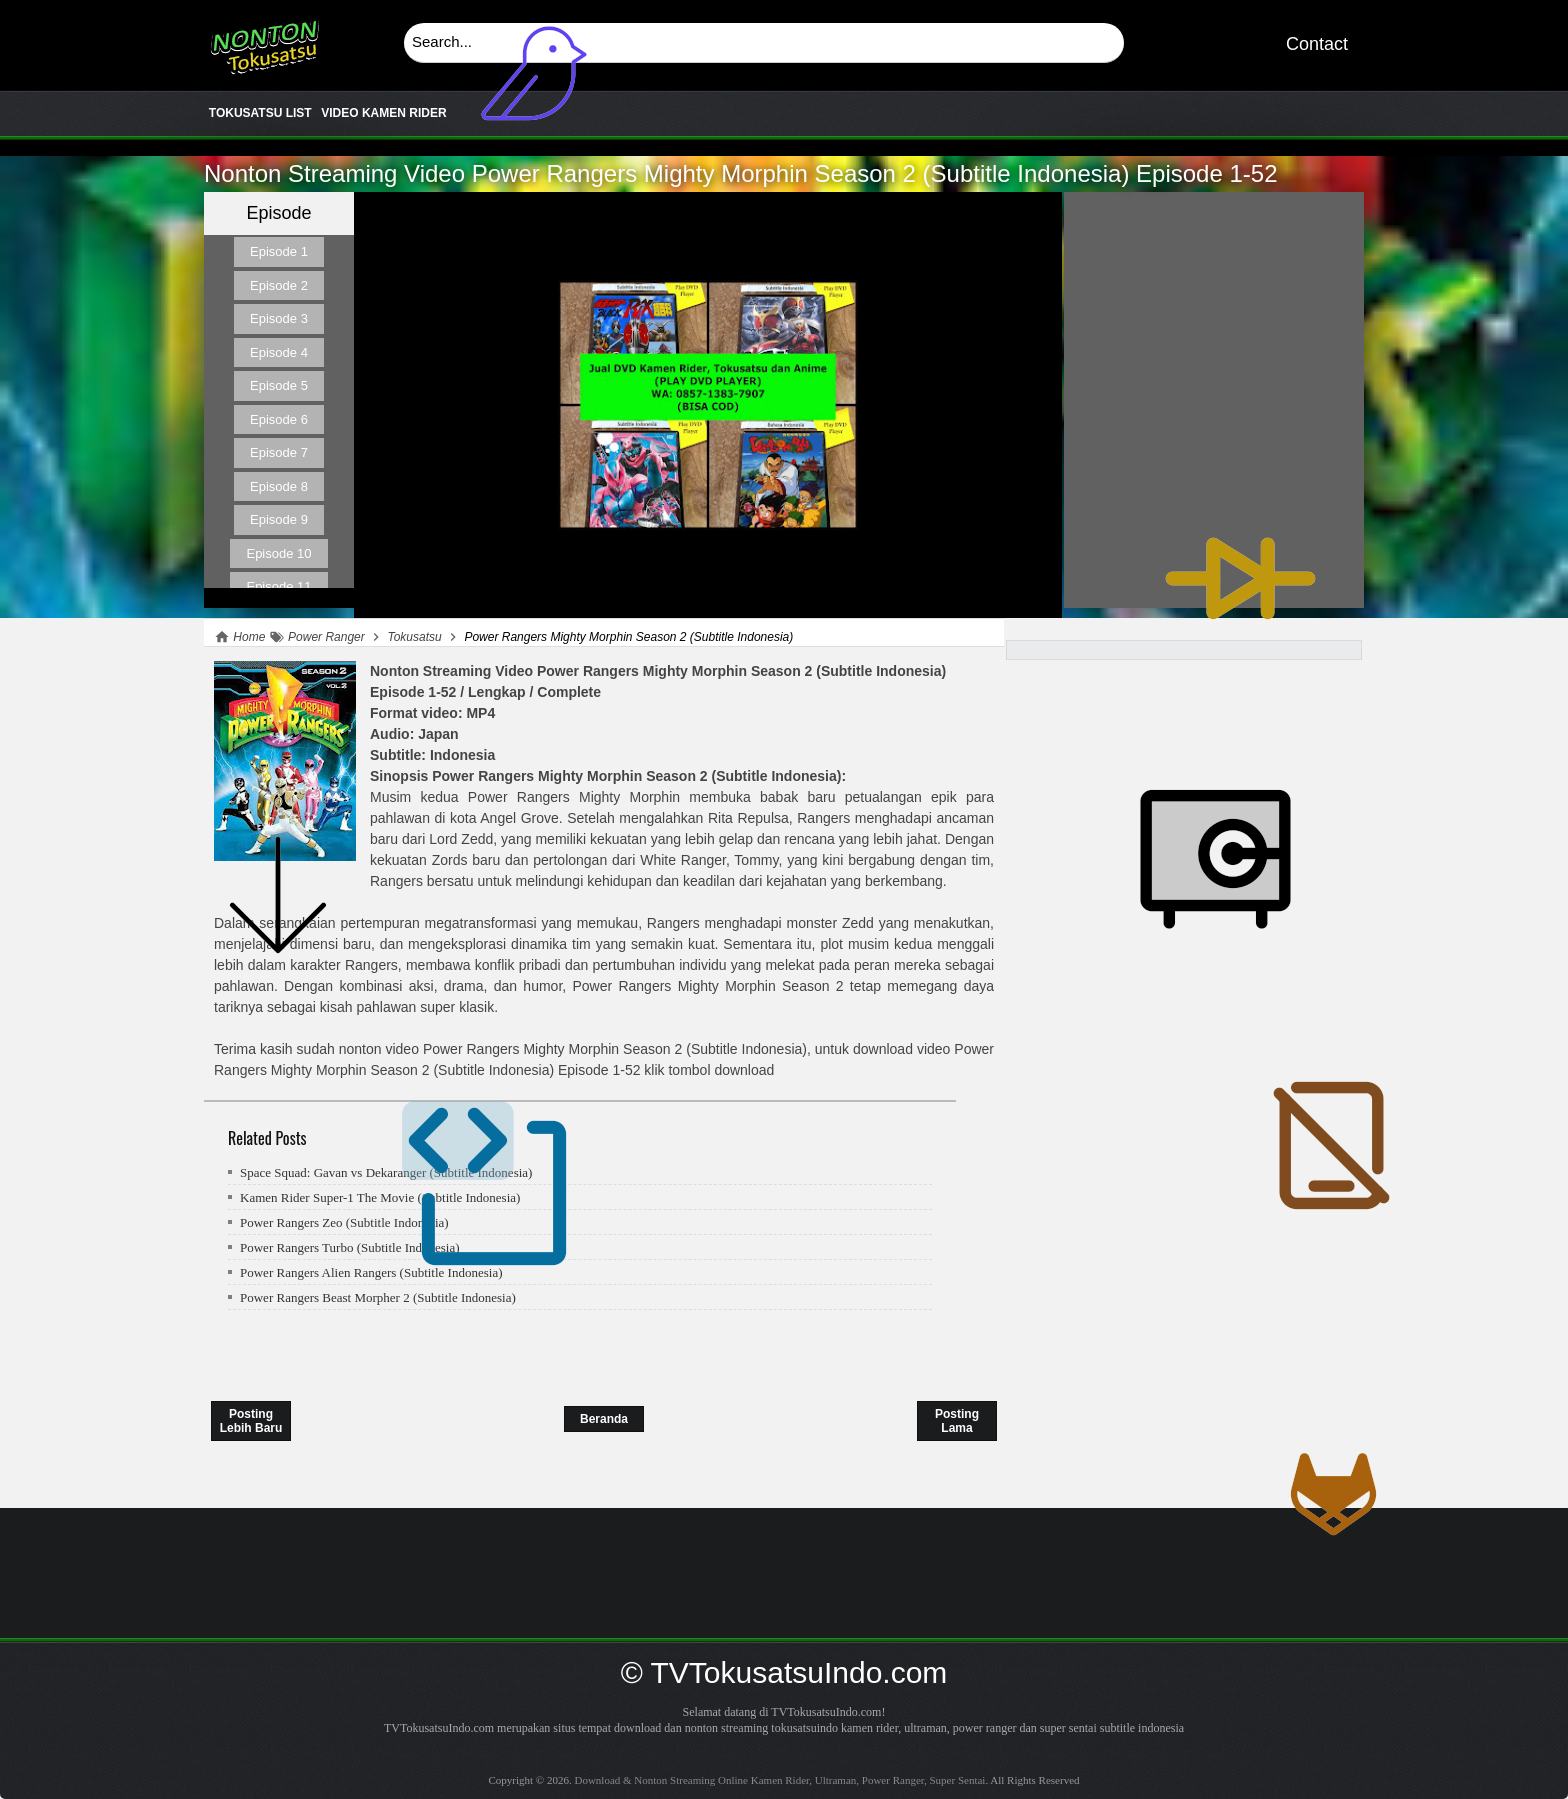 The image size is (1568, 1799). What do you see at coordinates (1215, 853) in the screenshot?
I see `access secure storage or vault` at bounding box center [1215, 853].